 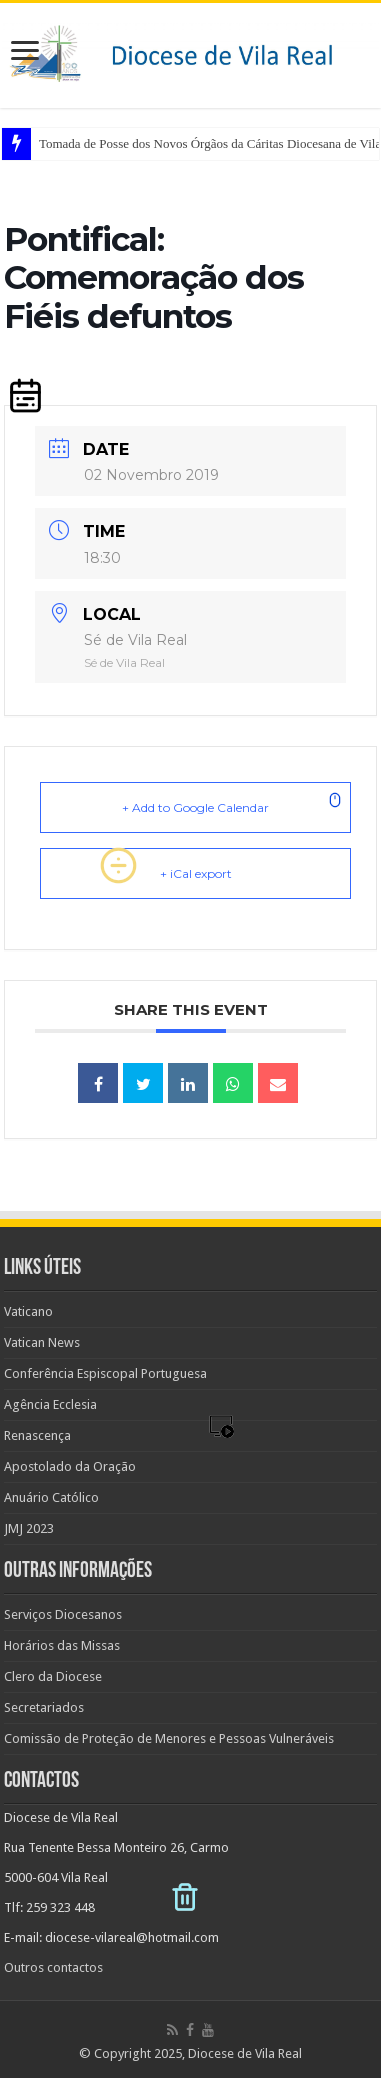 I want to click on perform a division calculation, so click(x=118, y=865).